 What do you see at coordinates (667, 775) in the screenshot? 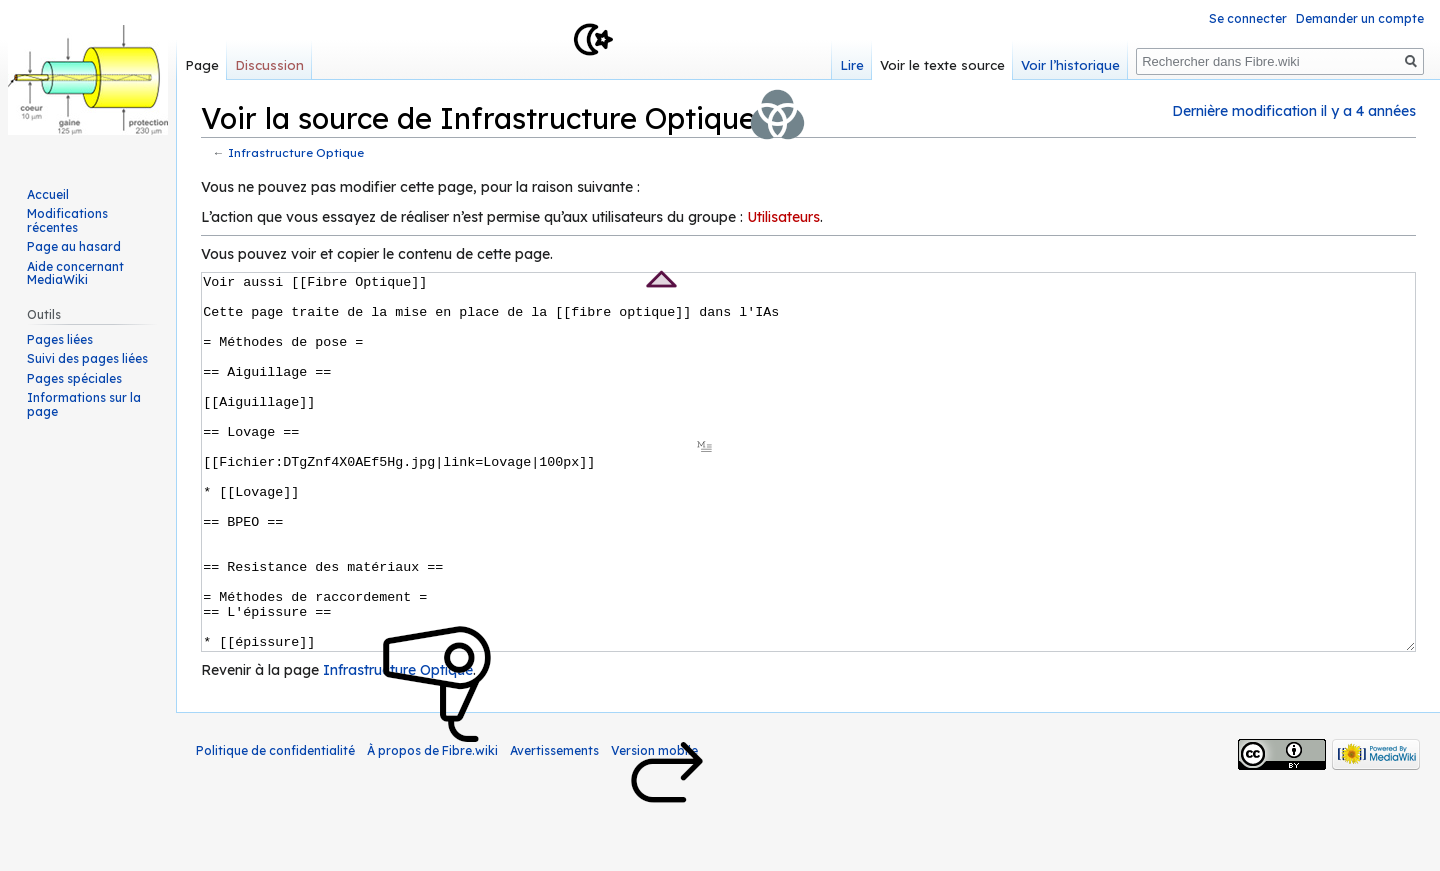
I see `redo last action` at bounding box center [667, 775].